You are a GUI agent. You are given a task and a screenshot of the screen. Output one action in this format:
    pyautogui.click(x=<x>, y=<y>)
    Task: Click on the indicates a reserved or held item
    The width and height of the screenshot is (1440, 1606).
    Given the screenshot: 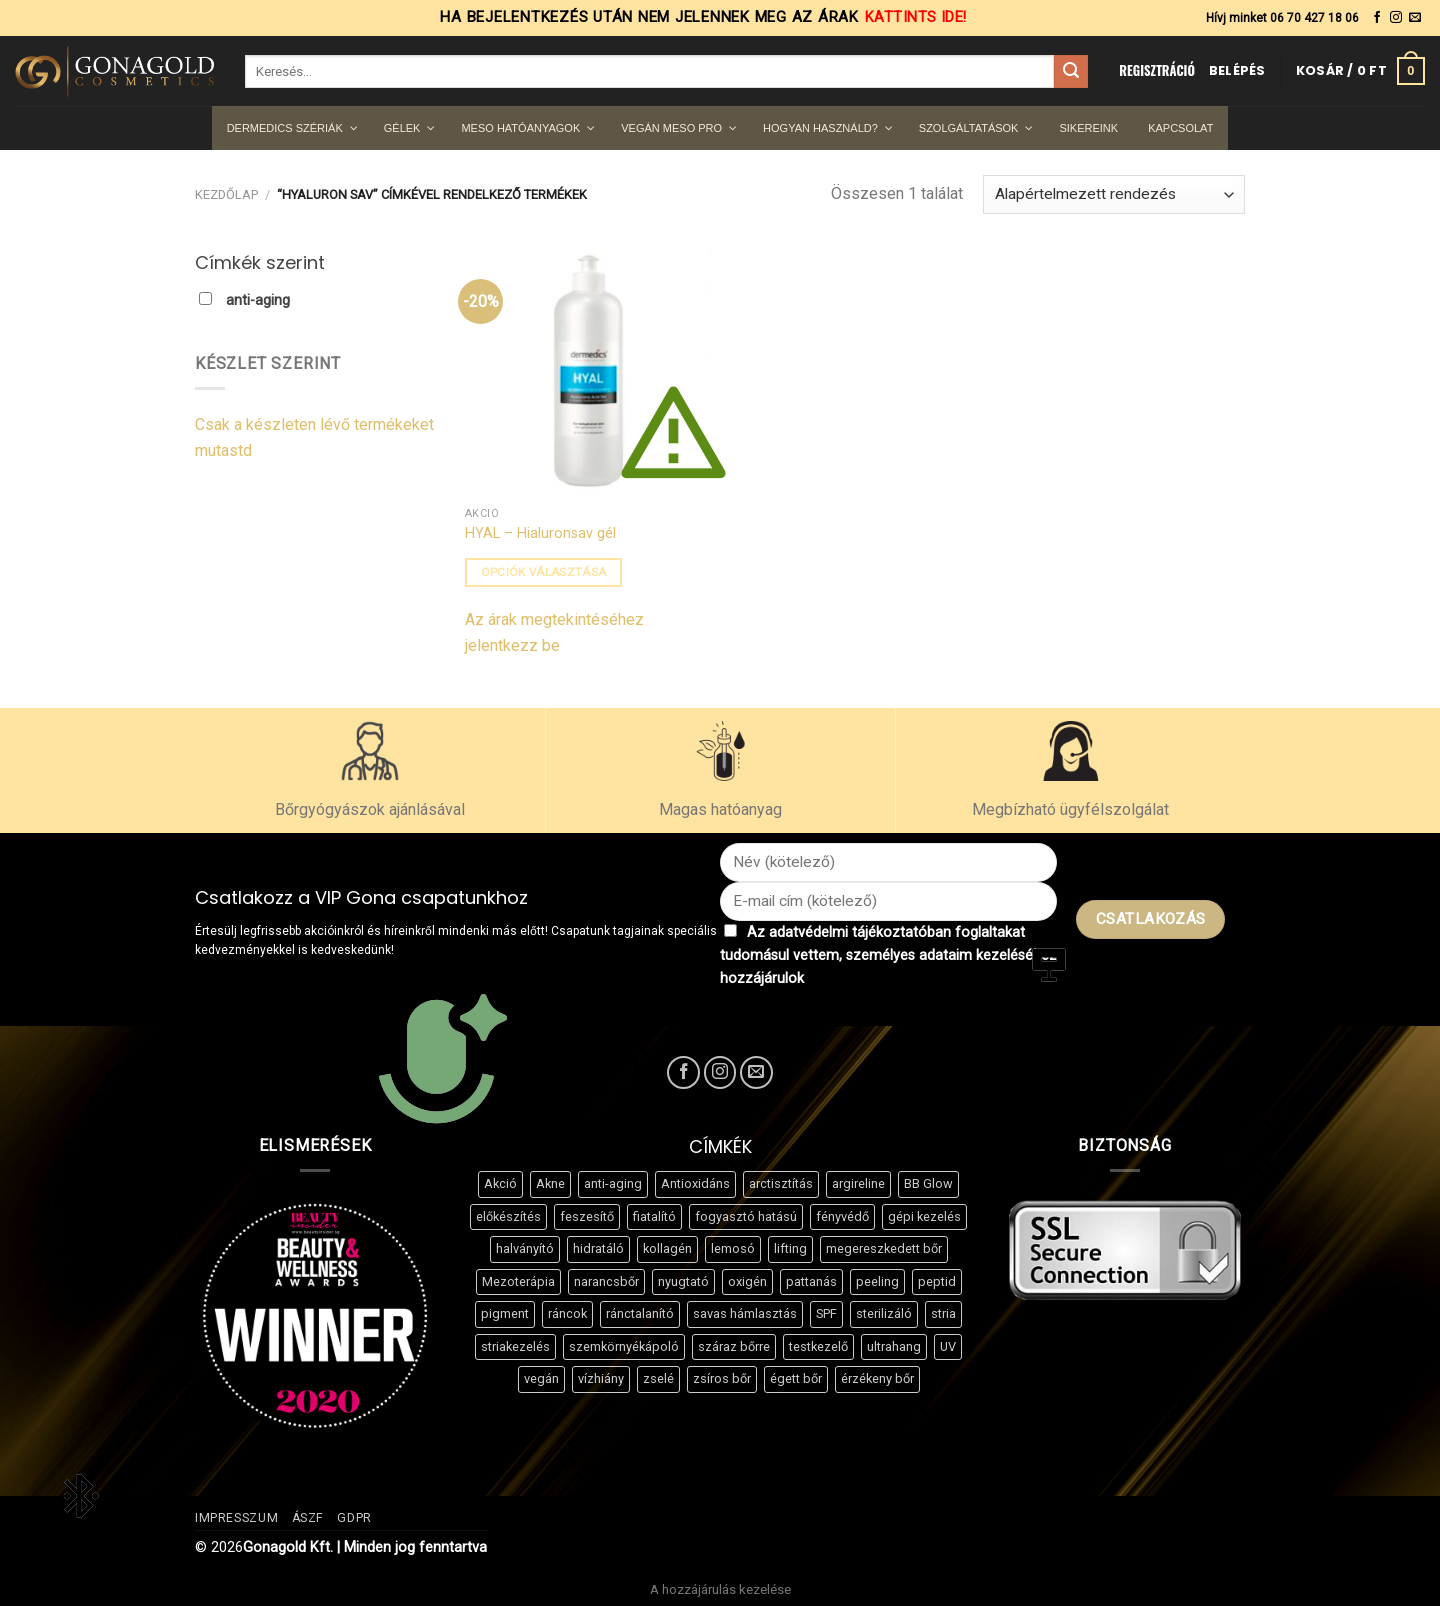 What is the action you would take?
    pyautogui.click(x=1049, y=965)
    